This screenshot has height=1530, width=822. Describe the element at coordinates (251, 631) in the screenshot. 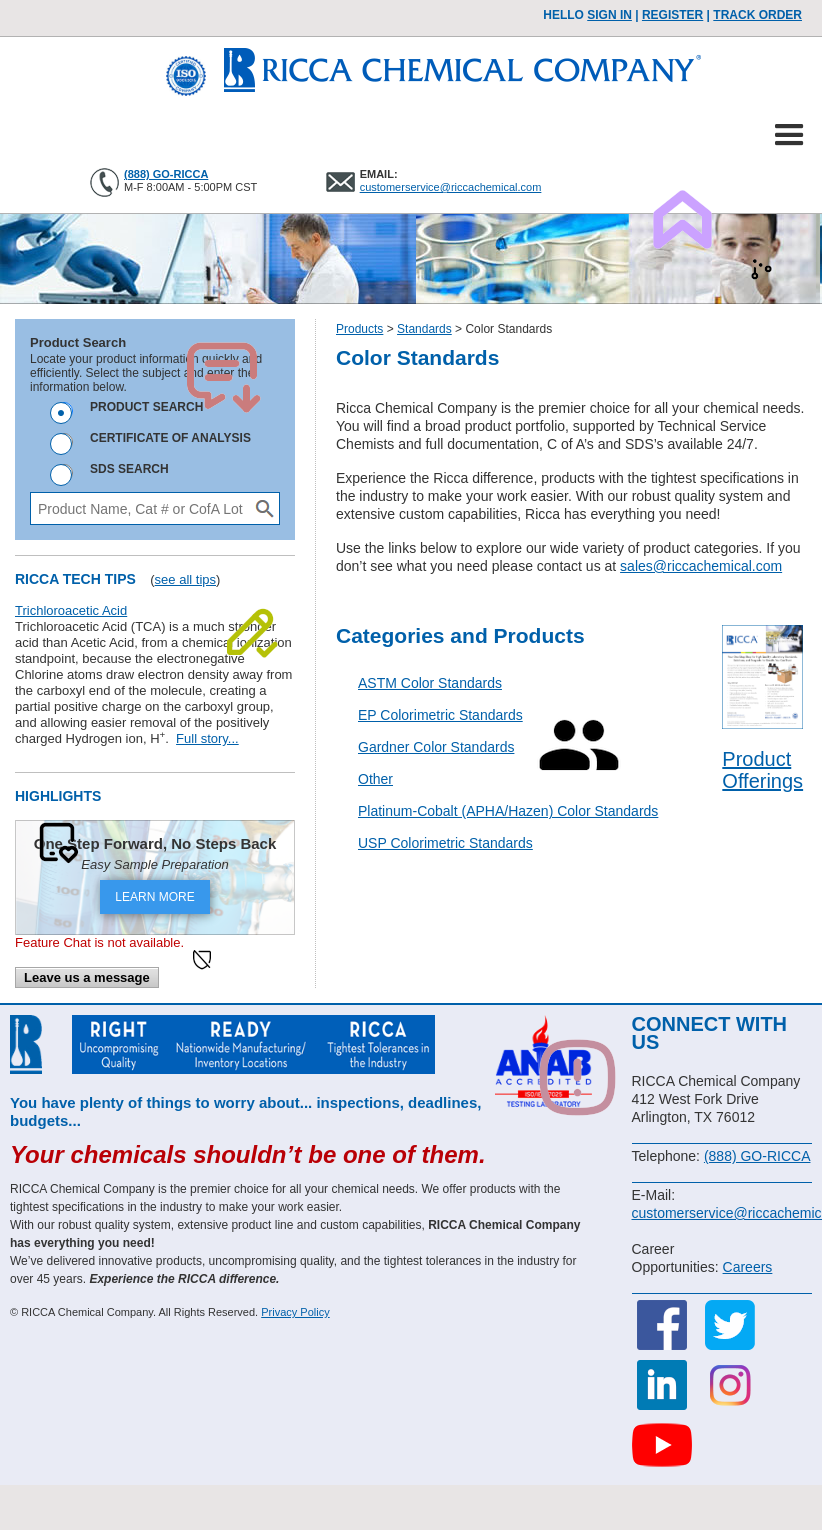

I see `edit completed or saved successfully` at that location.